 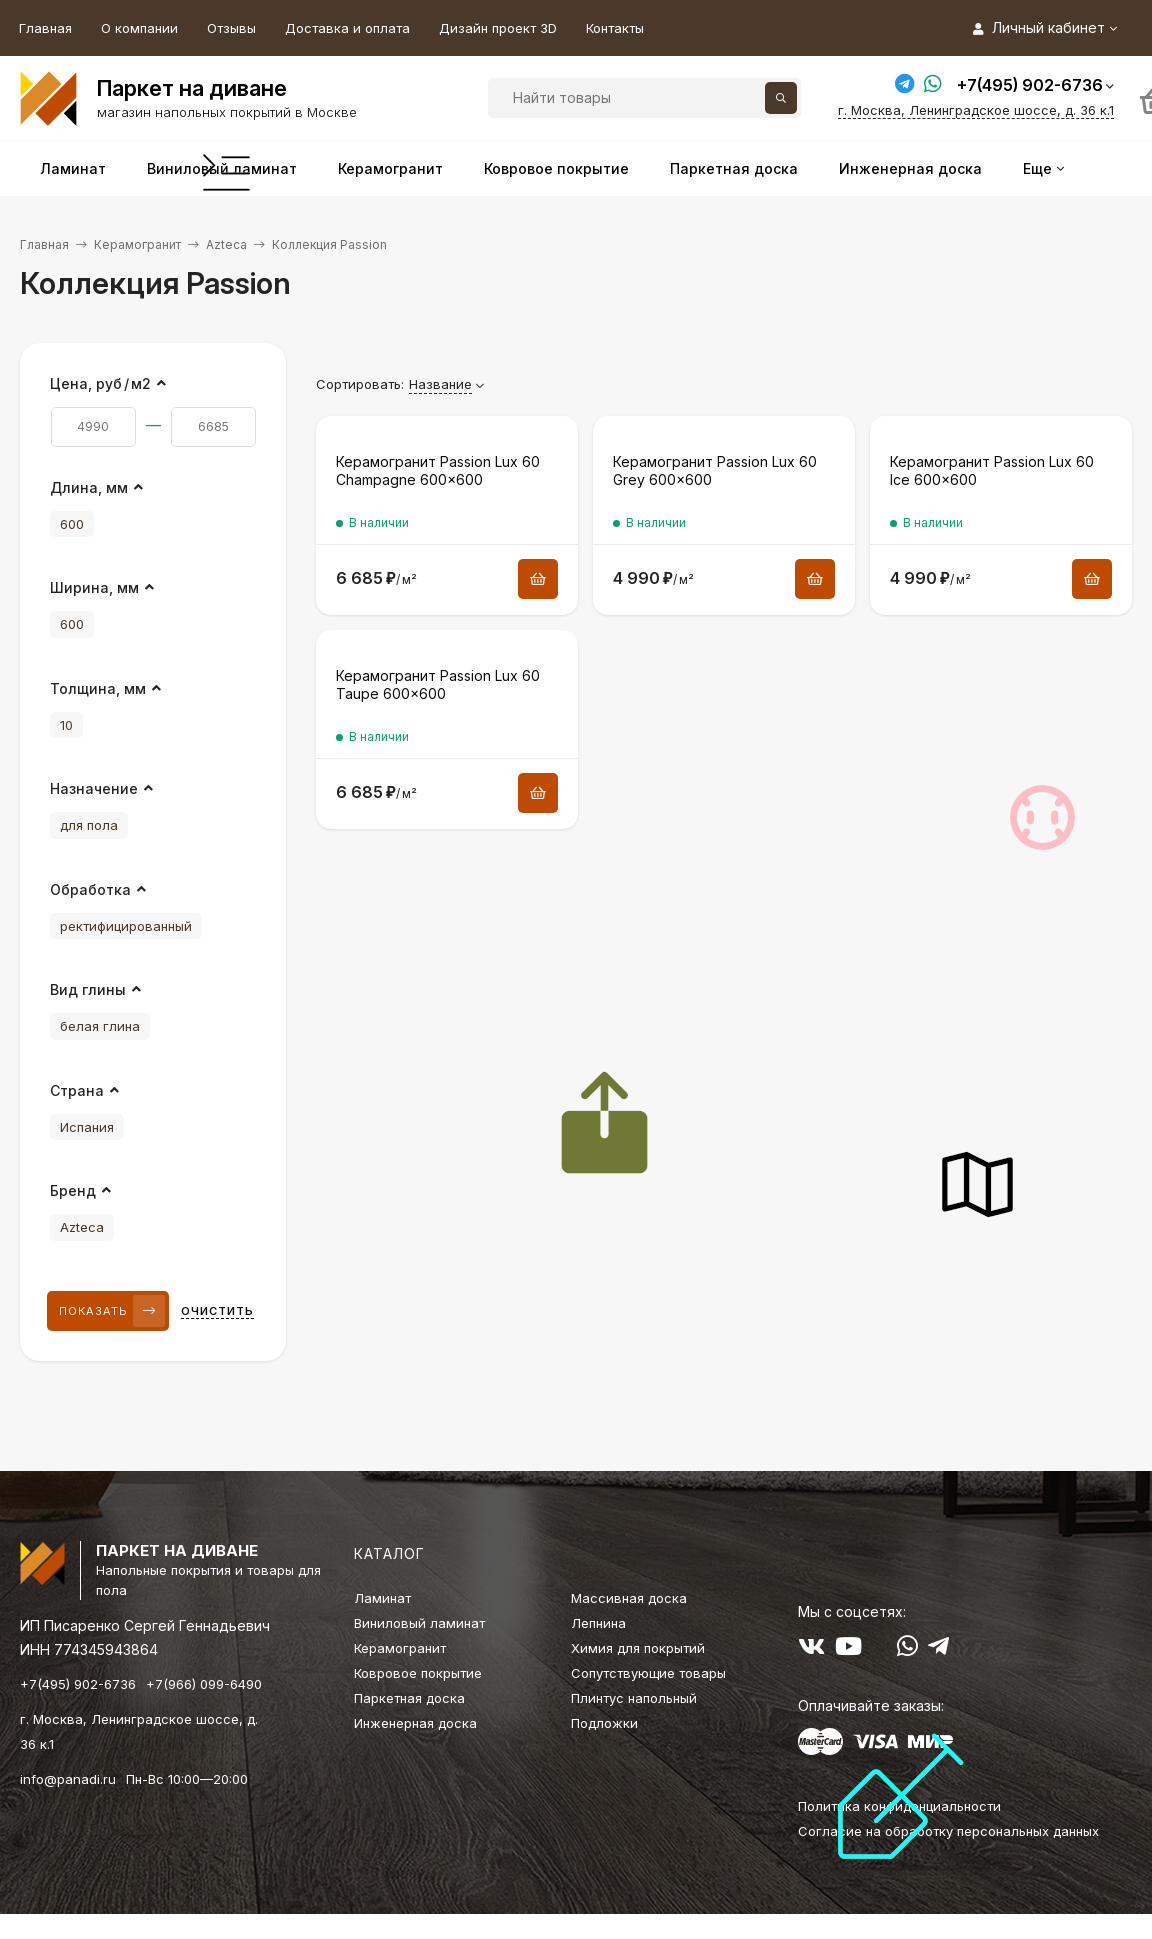 What do you see at coordinates (898, 1798) in the screenshot?
I see `access gardening or landscaping tools` at bounding box center [898, 1798].